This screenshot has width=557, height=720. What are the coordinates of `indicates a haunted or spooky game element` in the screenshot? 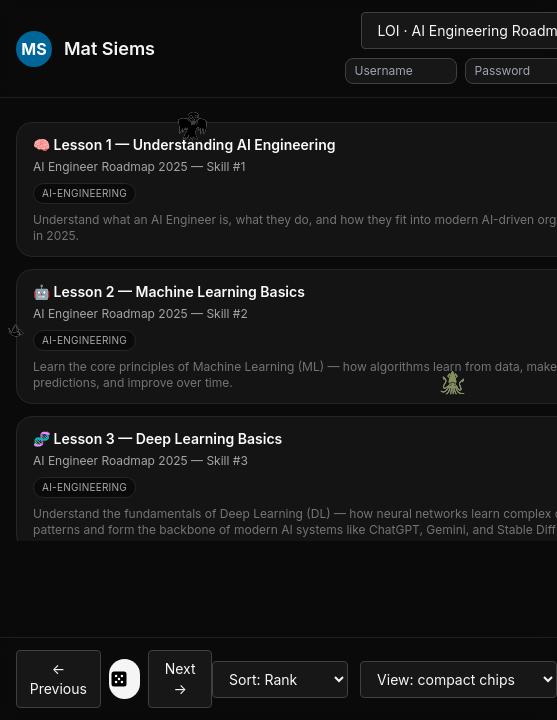 It's located at (192, 126).